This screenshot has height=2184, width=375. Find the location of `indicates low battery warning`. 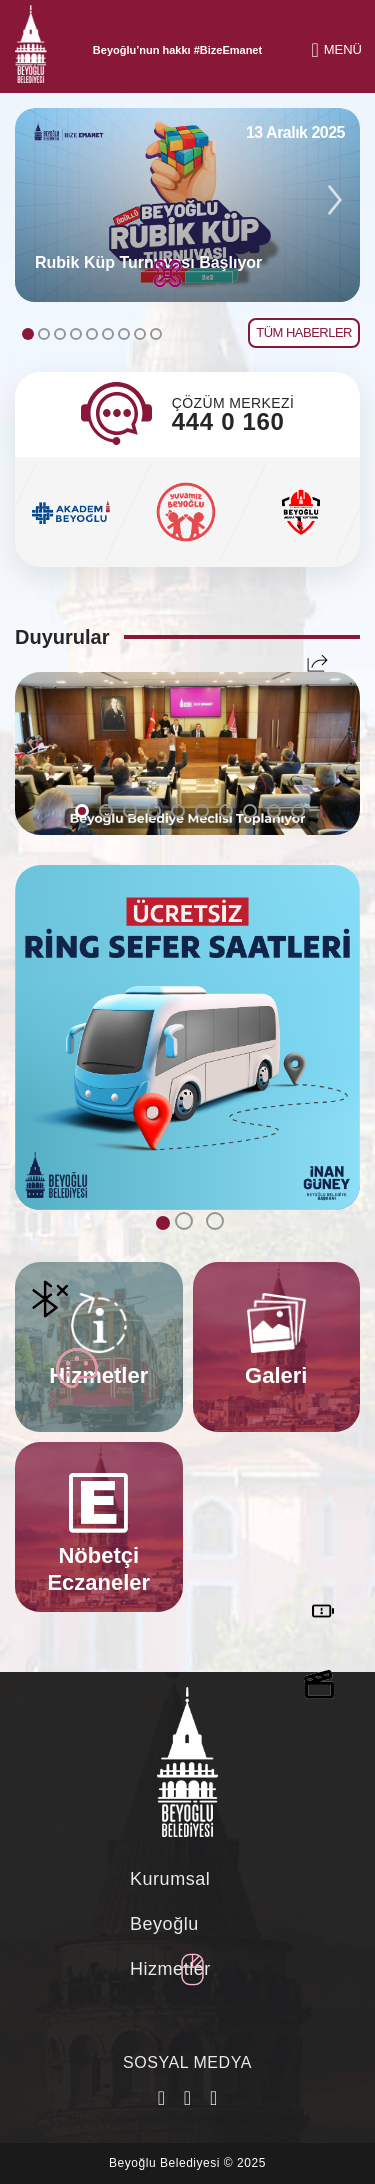

indicates low battery warning is located at coordinates (323, 1611).